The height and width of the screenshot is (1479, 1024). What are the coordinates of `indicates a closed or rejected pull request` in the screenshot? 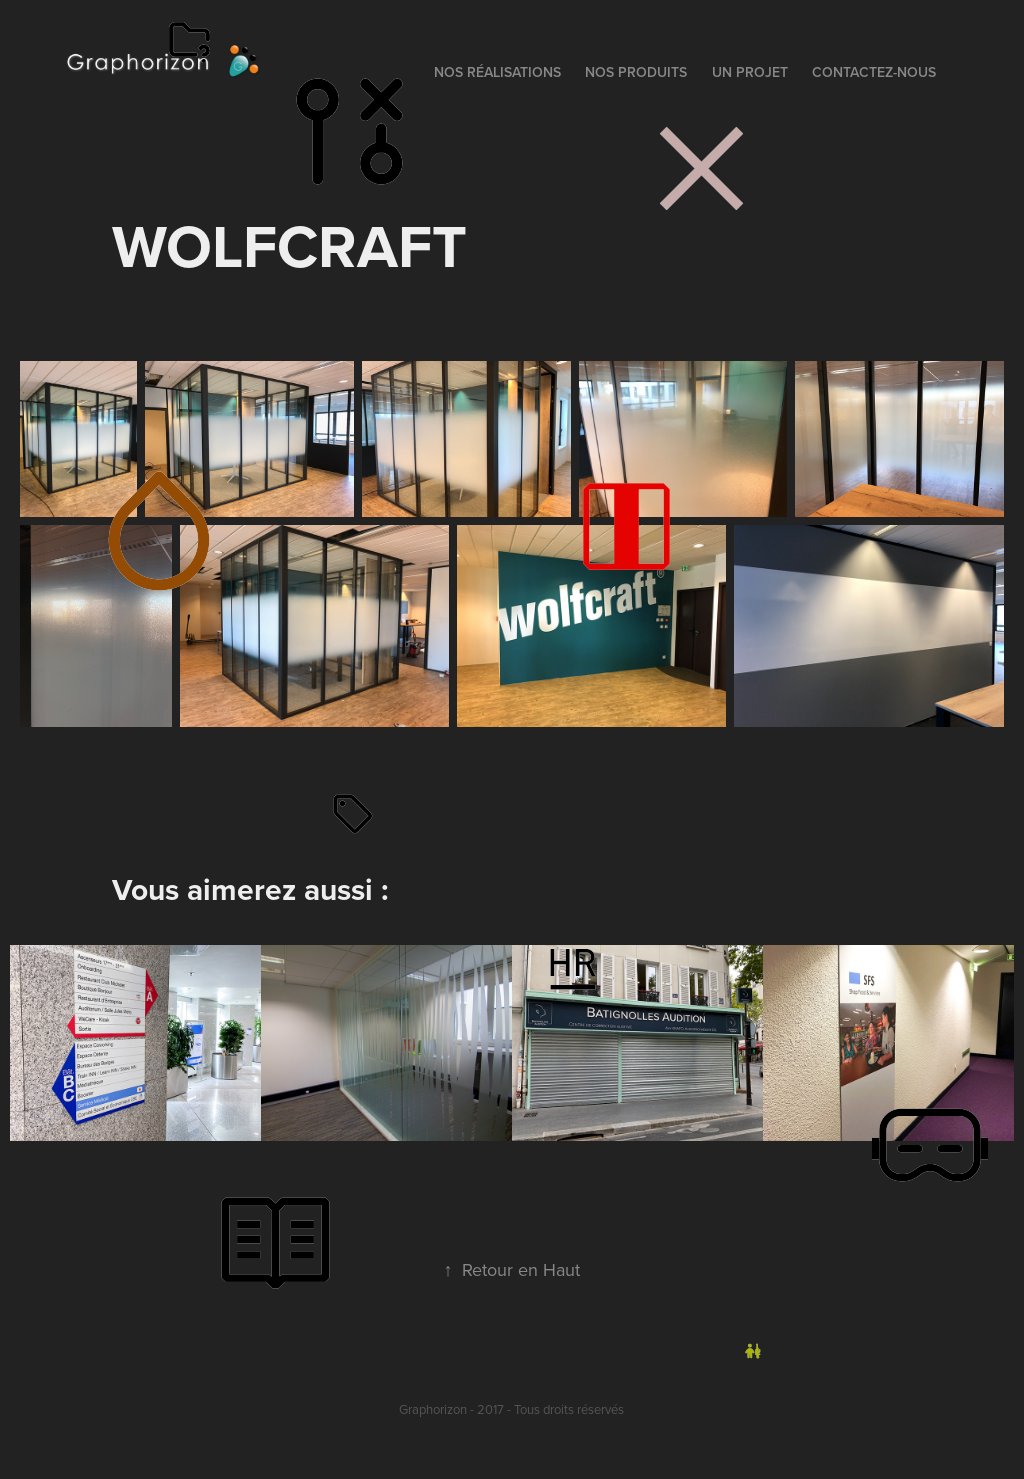 It's located at (349, 131).